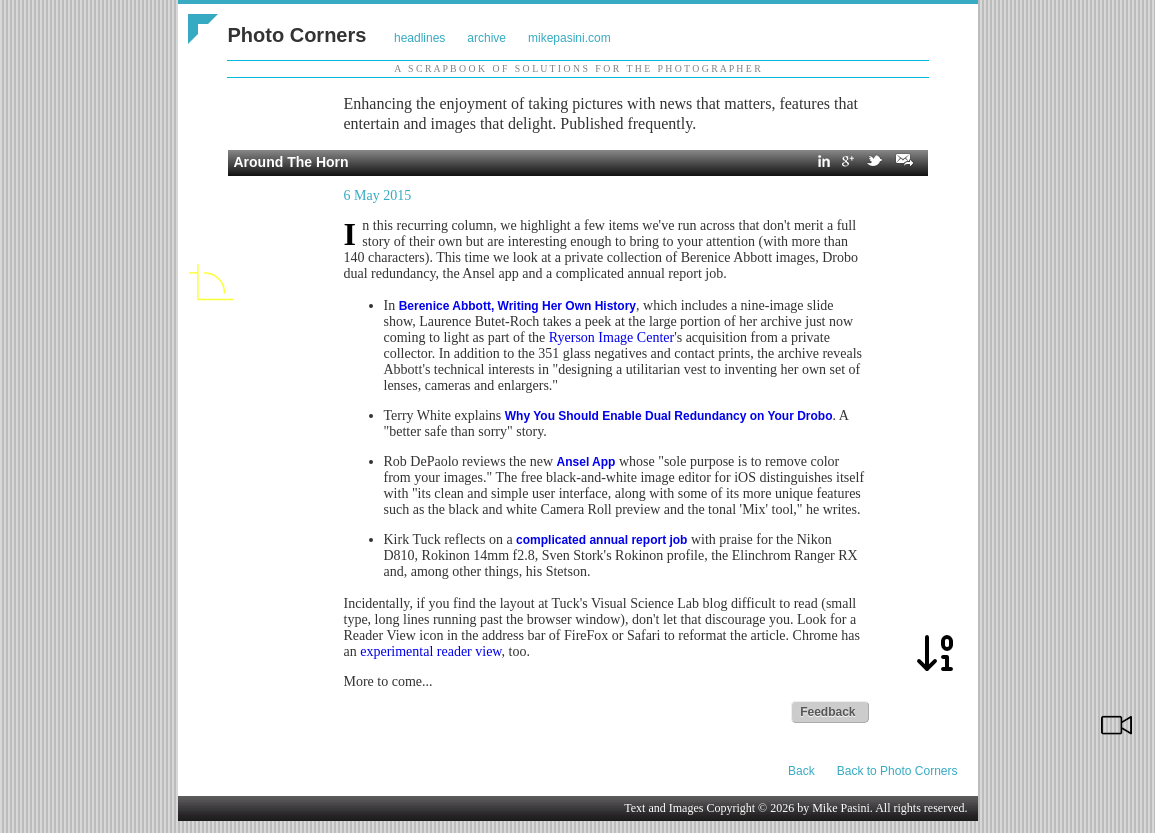 The image size is (1155, 833). What do you see at coordinates (1116, 725) in the screenshot?
I see `start a video call` at bounding box center [1116, 725].